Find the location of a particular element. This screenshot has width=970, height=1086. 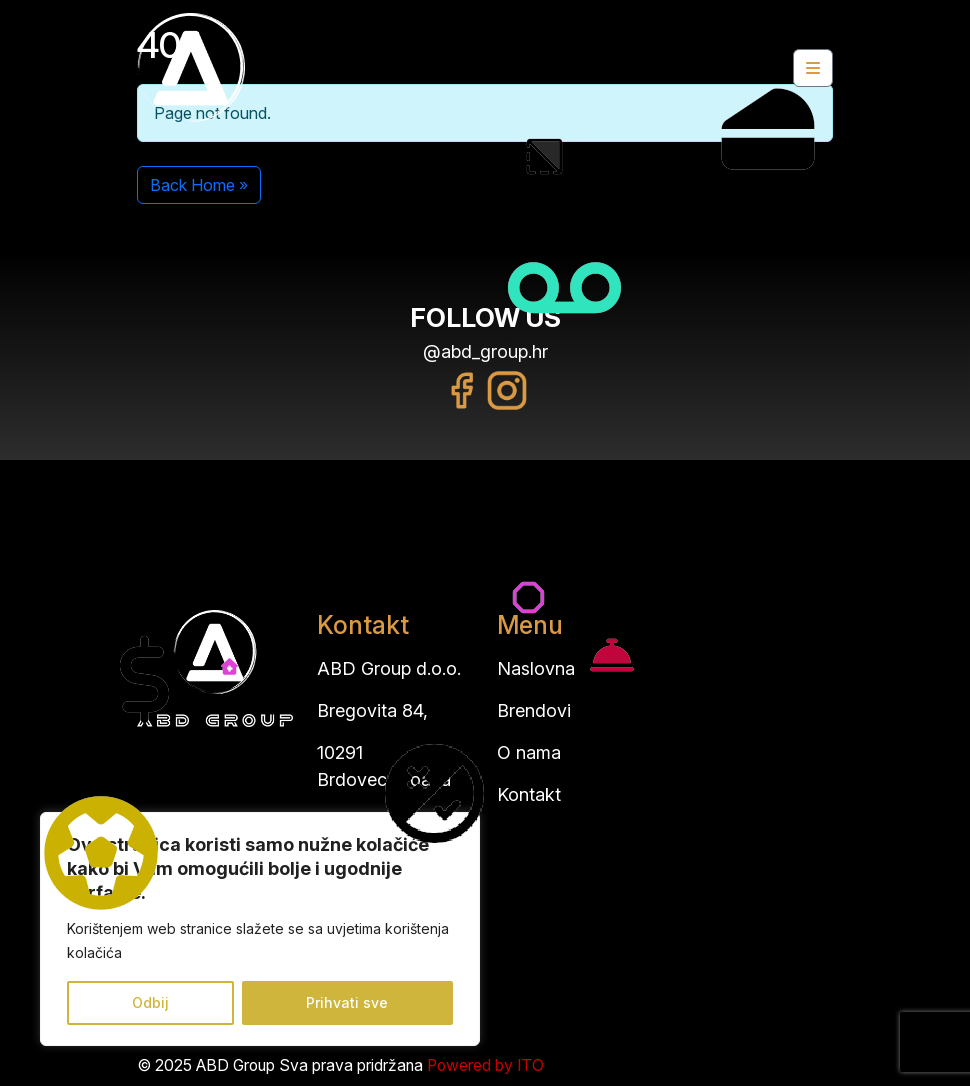

request concierge or front desk assistance is located at coordinates (612, 655).